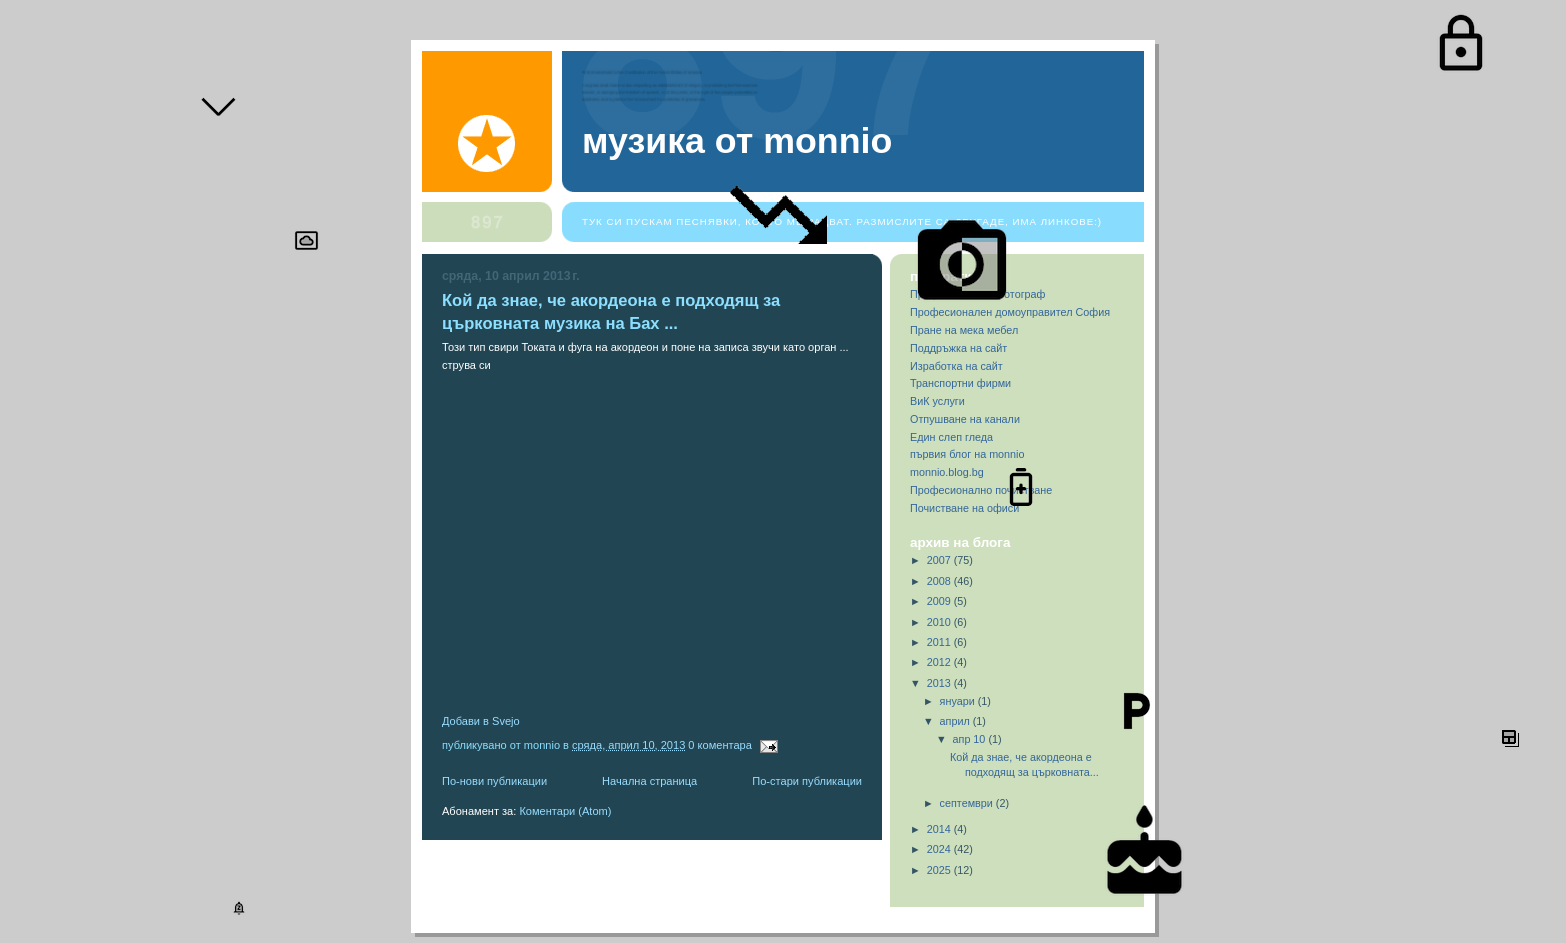 The height and width of the screenshot is (943, 1566). What do you see at coordinates (1136, 711) in the screenshot?
I see `find nearby parking locations` at bounding box center [1136, 711].